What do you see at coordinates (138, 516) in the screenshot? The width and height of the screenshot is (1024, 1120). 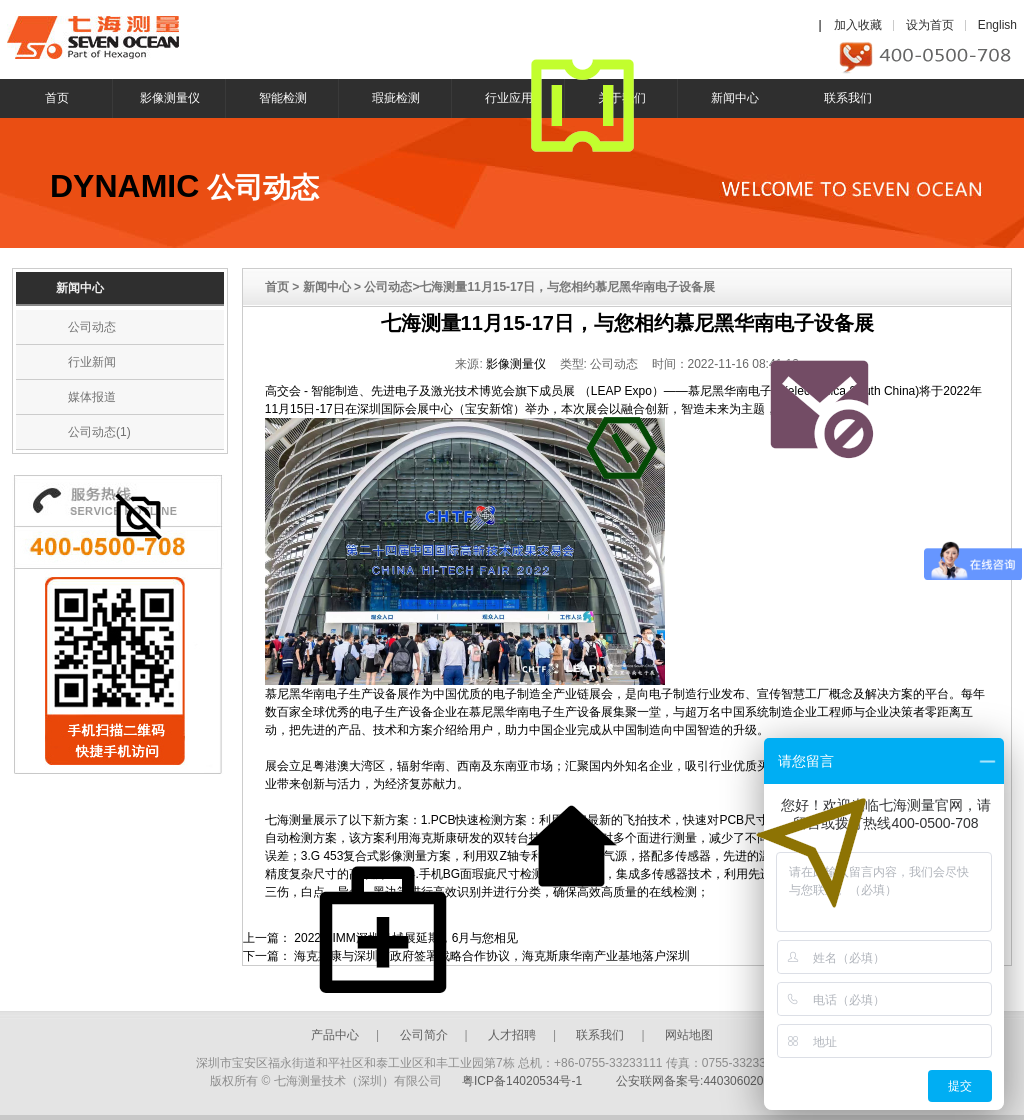 I see `camera is disabled or turned off` at bounding box center [138, 516].